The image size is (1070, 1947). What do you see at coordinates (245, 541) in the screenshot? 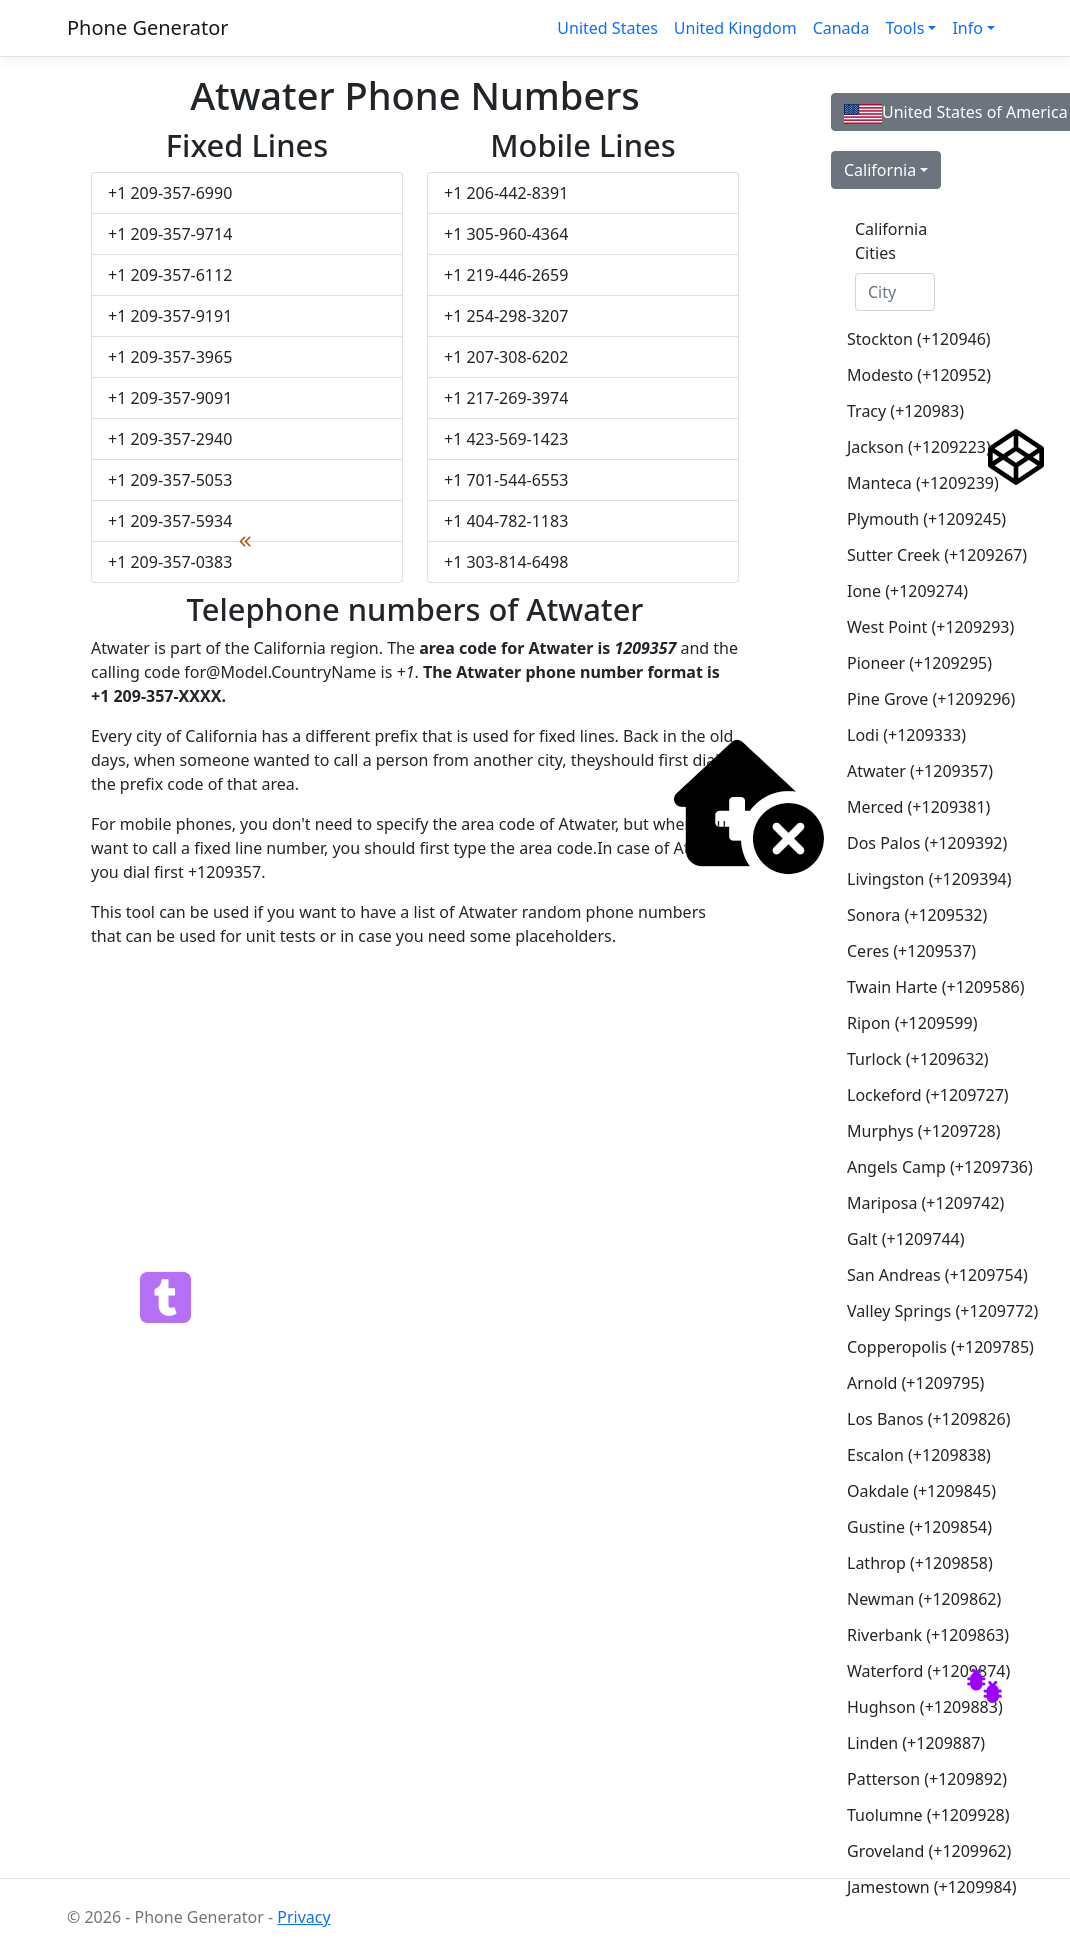
I see `go back to the beginning` at bounding box center [245, 541].